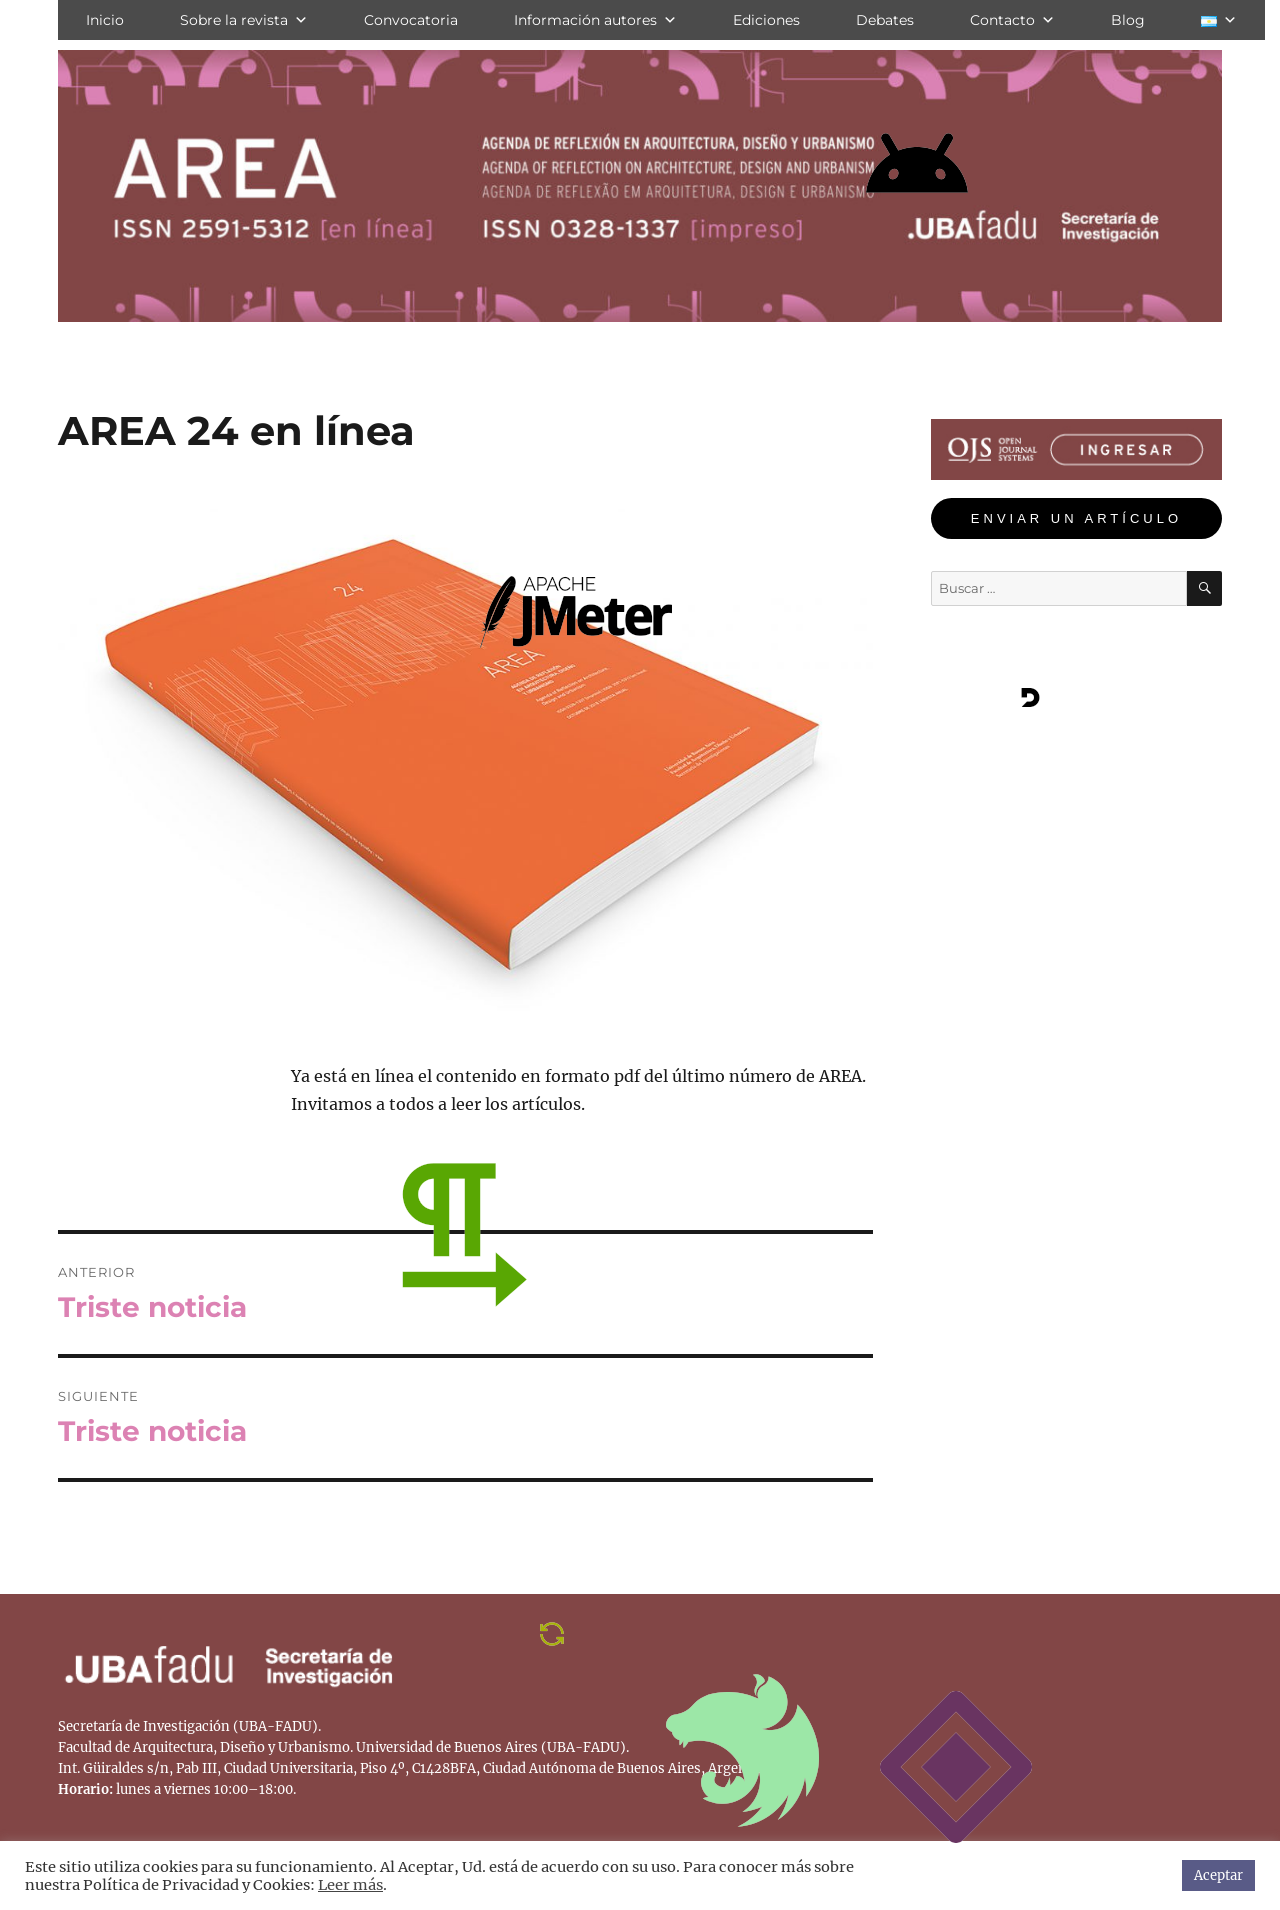 The image size is (1280, 1910). What do you see at coordinates (742, 1750) in the screenshot?
I see `NestJS framework logo` at bounding box center [742, 1750].